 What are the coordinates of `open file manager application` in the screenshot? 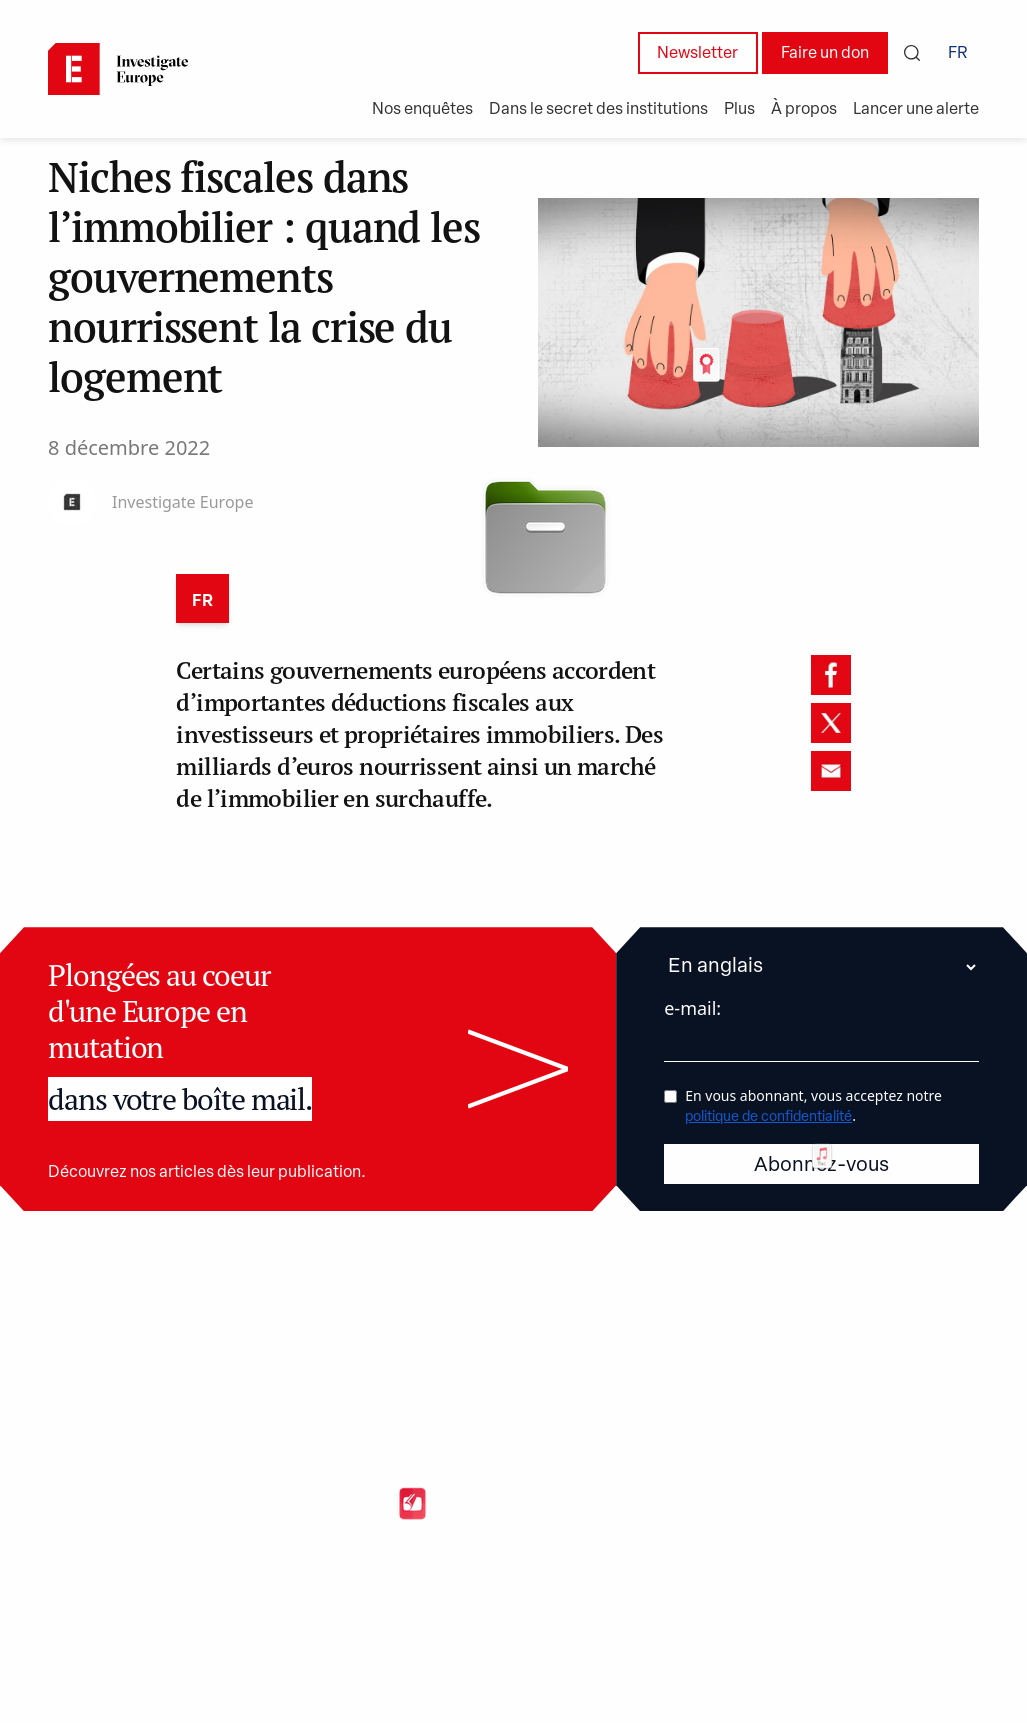 It's located at (545, 537).